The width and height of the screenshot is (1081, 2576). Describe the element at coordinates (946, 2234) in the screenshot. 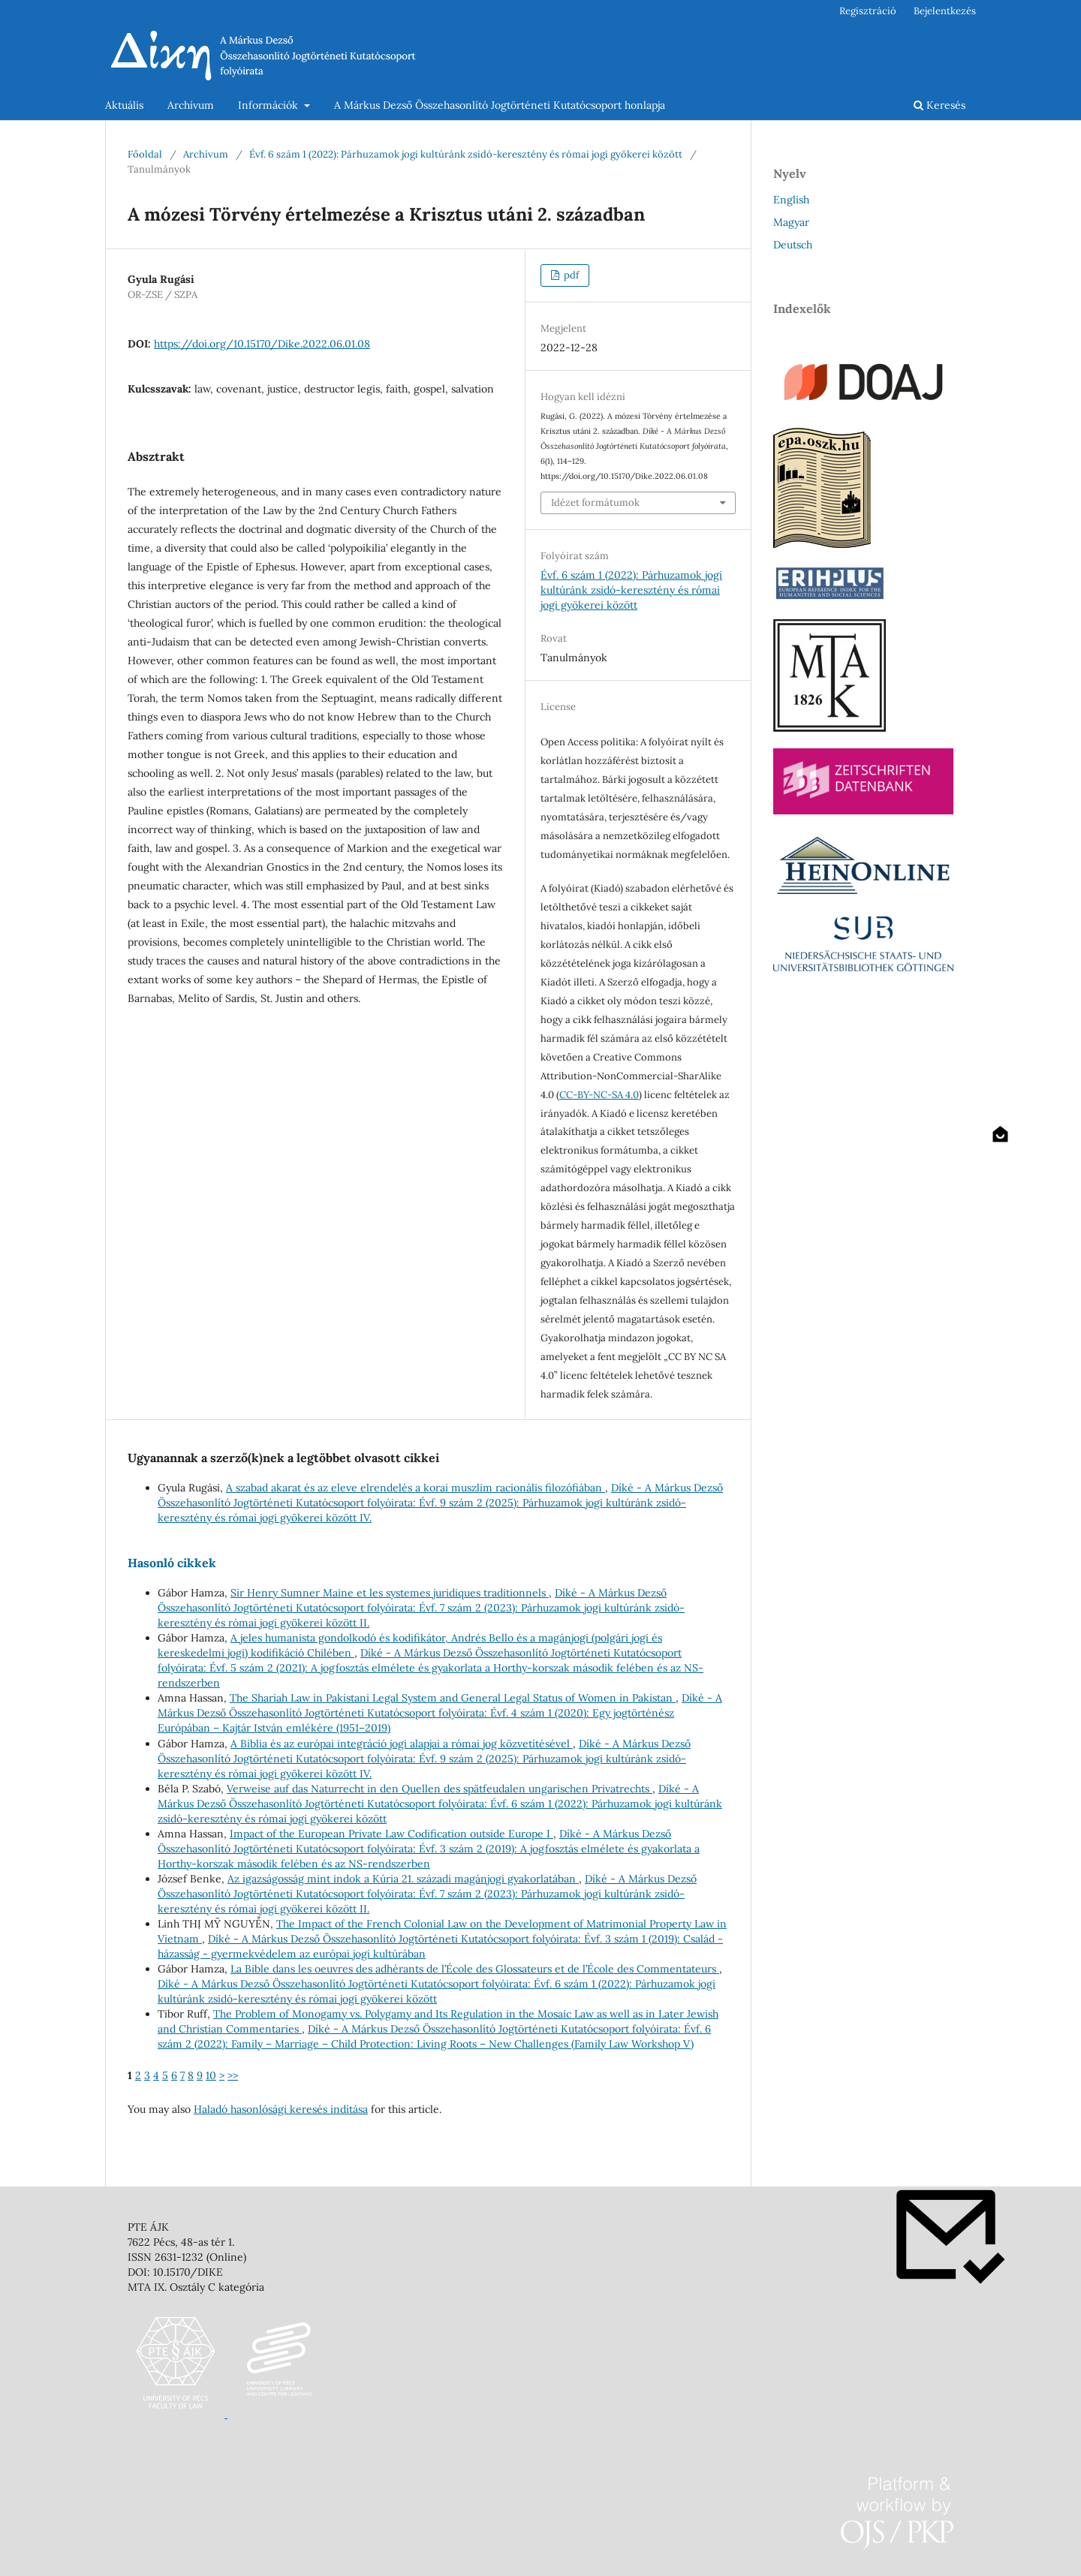

I see `email successfully sent or delivered` at that location.